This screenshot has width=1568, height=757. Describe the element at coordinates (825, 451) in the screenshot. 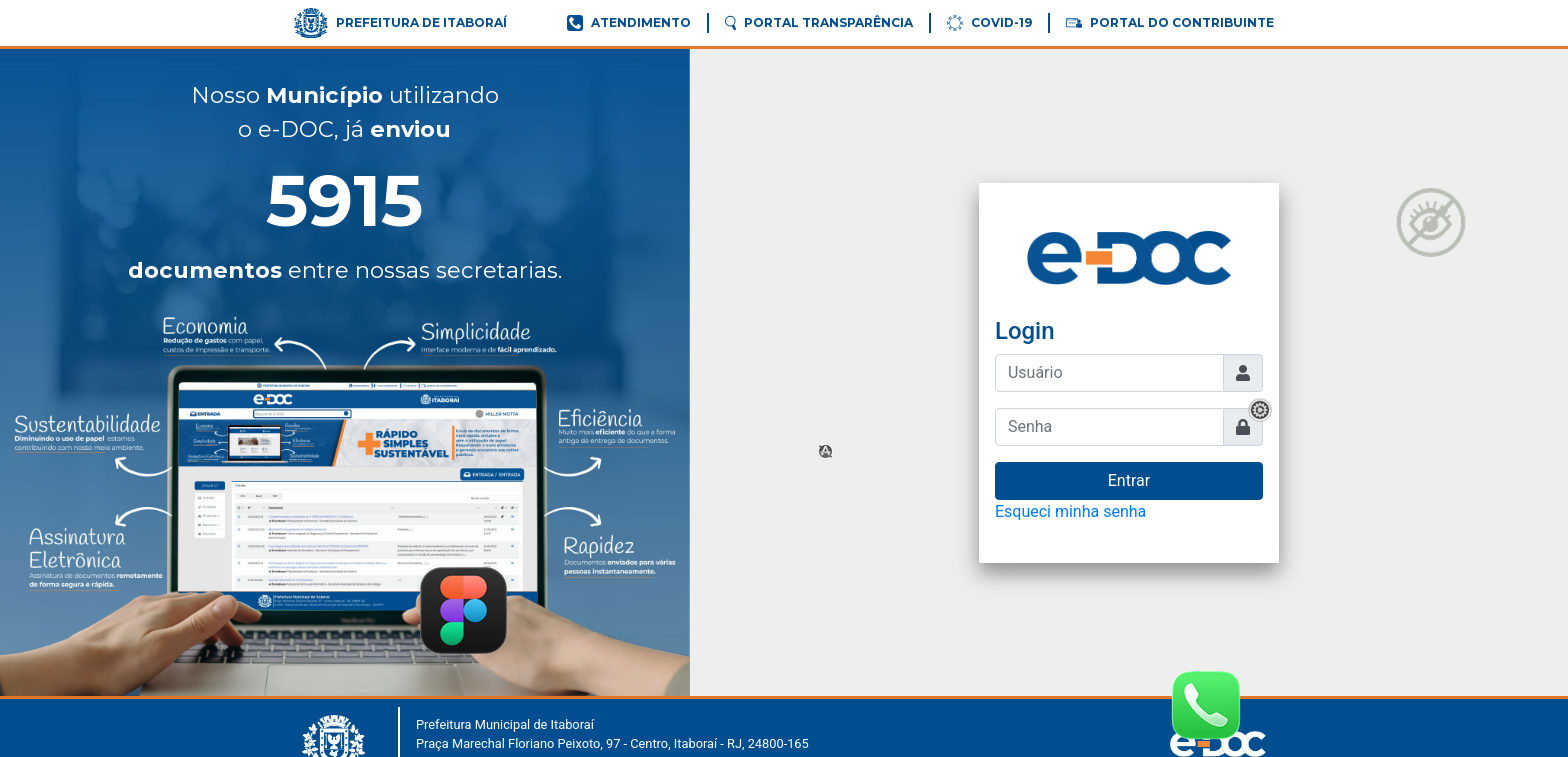

I see `open the software update manager` at that location.